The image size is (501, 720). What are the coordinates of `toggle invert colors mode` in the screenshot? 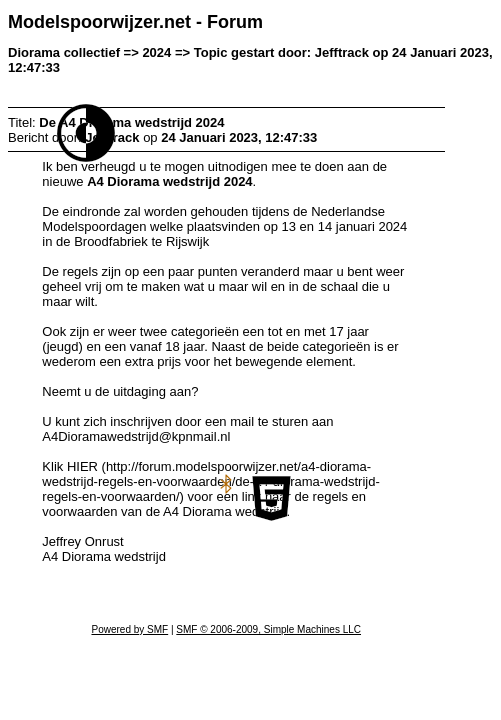 It's located at (86, 133).